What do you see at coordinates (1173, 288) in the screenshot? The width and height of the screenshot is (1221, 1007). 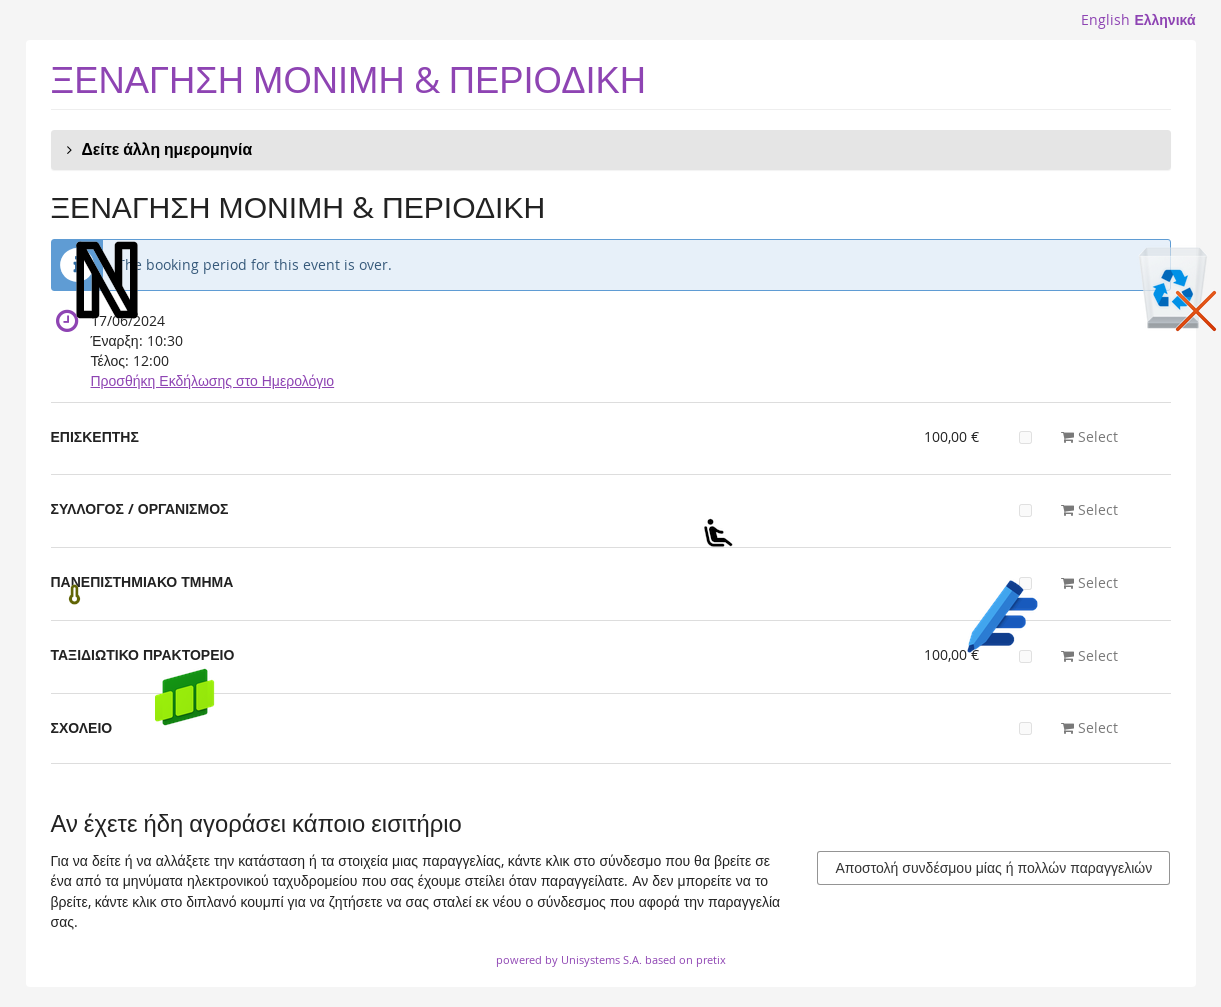 I see `empty recycle bin with no items to restore` at bounding box center [1173, 288].